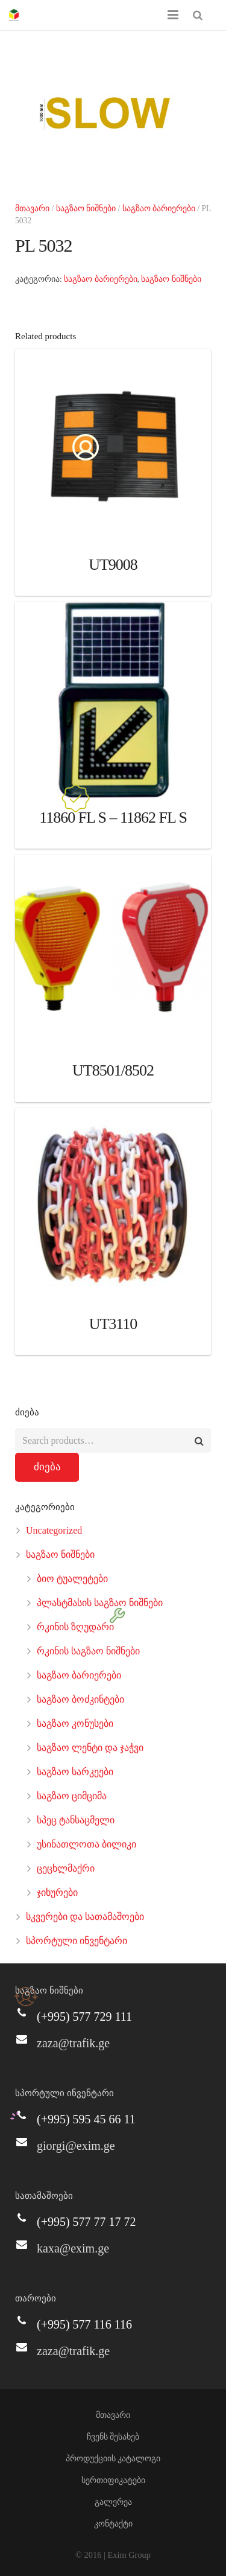 Image resolution: width=226 pixels, height=2576 pixels. I want to click on indicates verified or authenticated status, so click(75, 798).